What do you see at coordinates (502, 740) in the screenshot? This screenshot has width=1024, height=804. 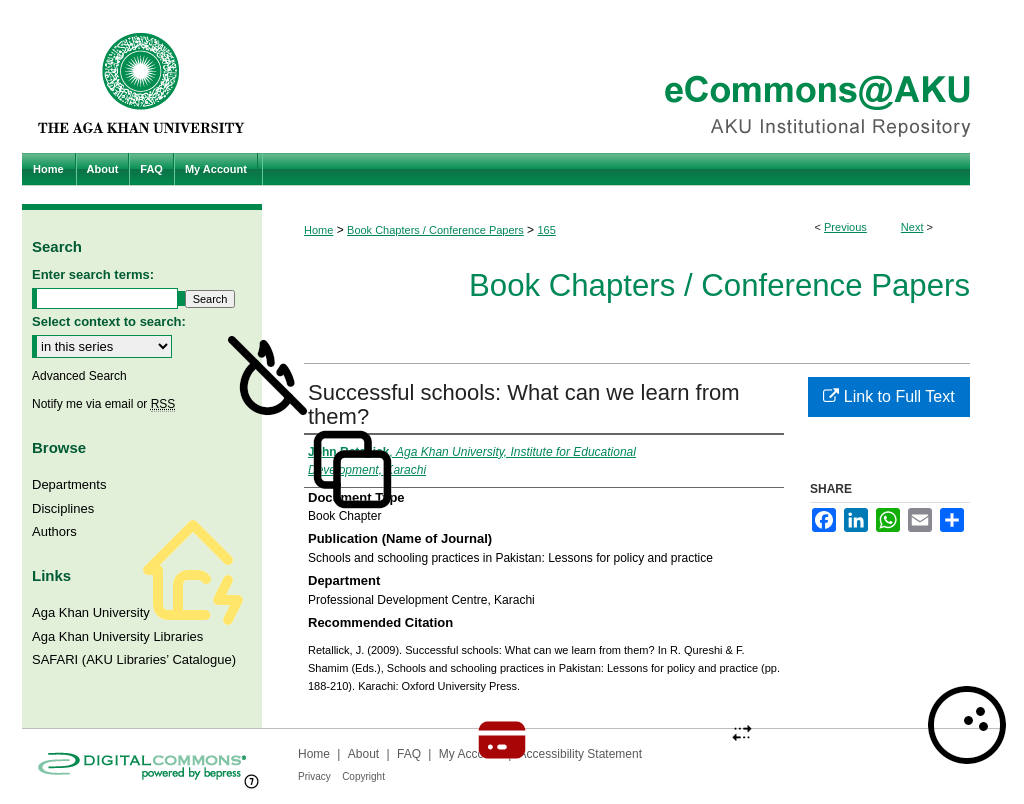 I see `manage payment methods` at bounding box center [502, 740].